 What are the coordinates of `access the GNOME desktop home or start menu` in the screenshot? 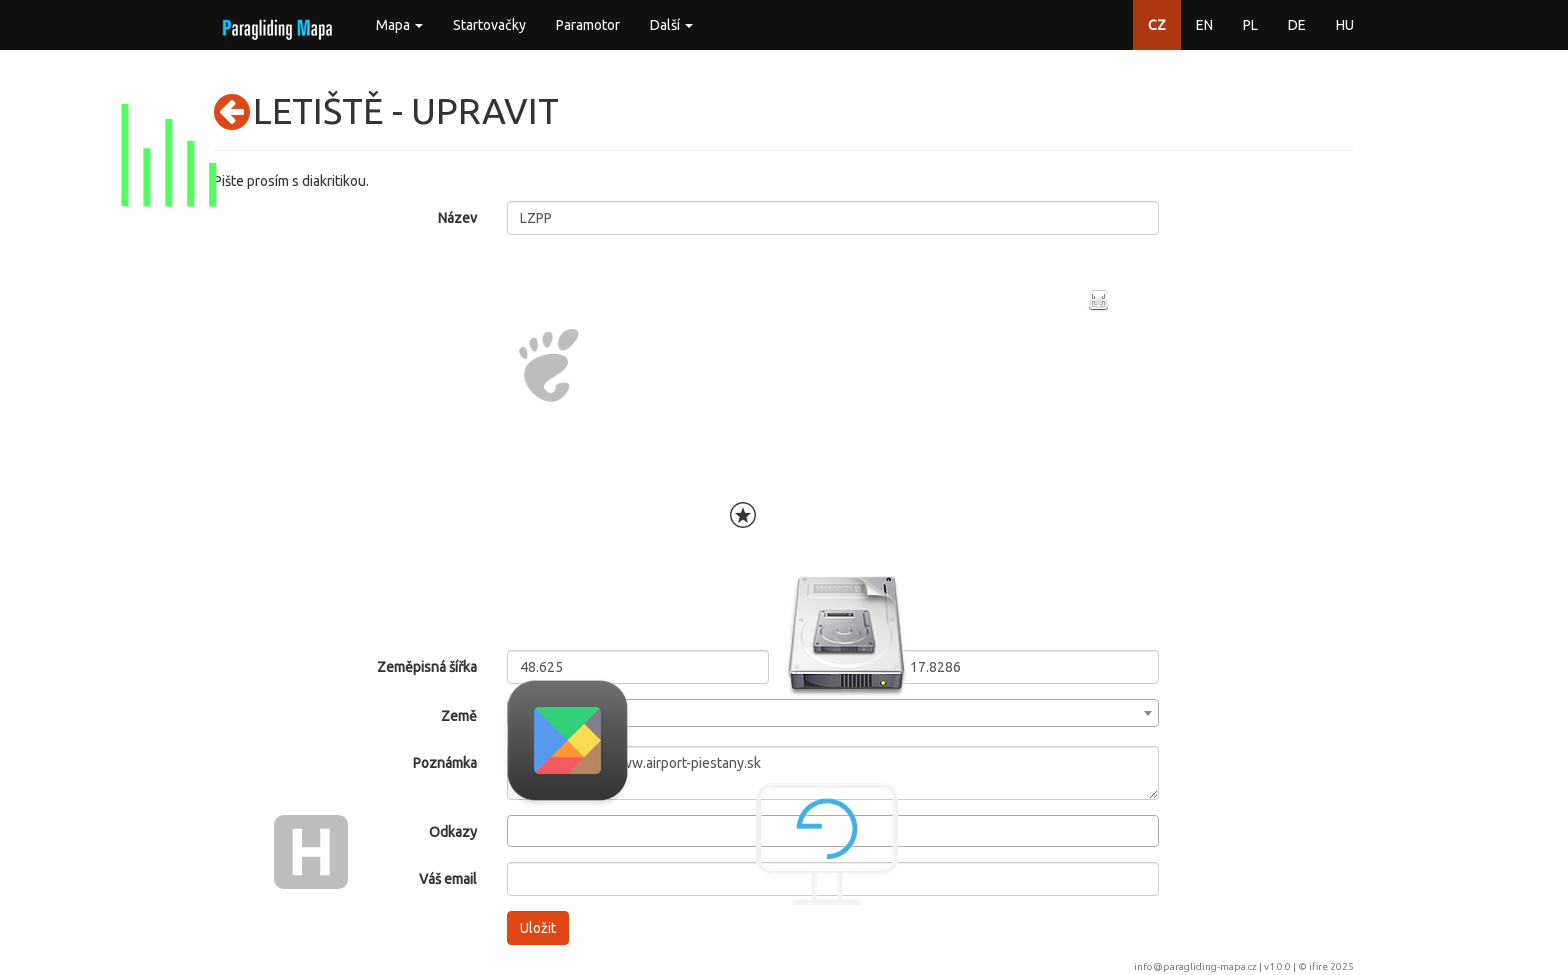 It's located at (546, 365).